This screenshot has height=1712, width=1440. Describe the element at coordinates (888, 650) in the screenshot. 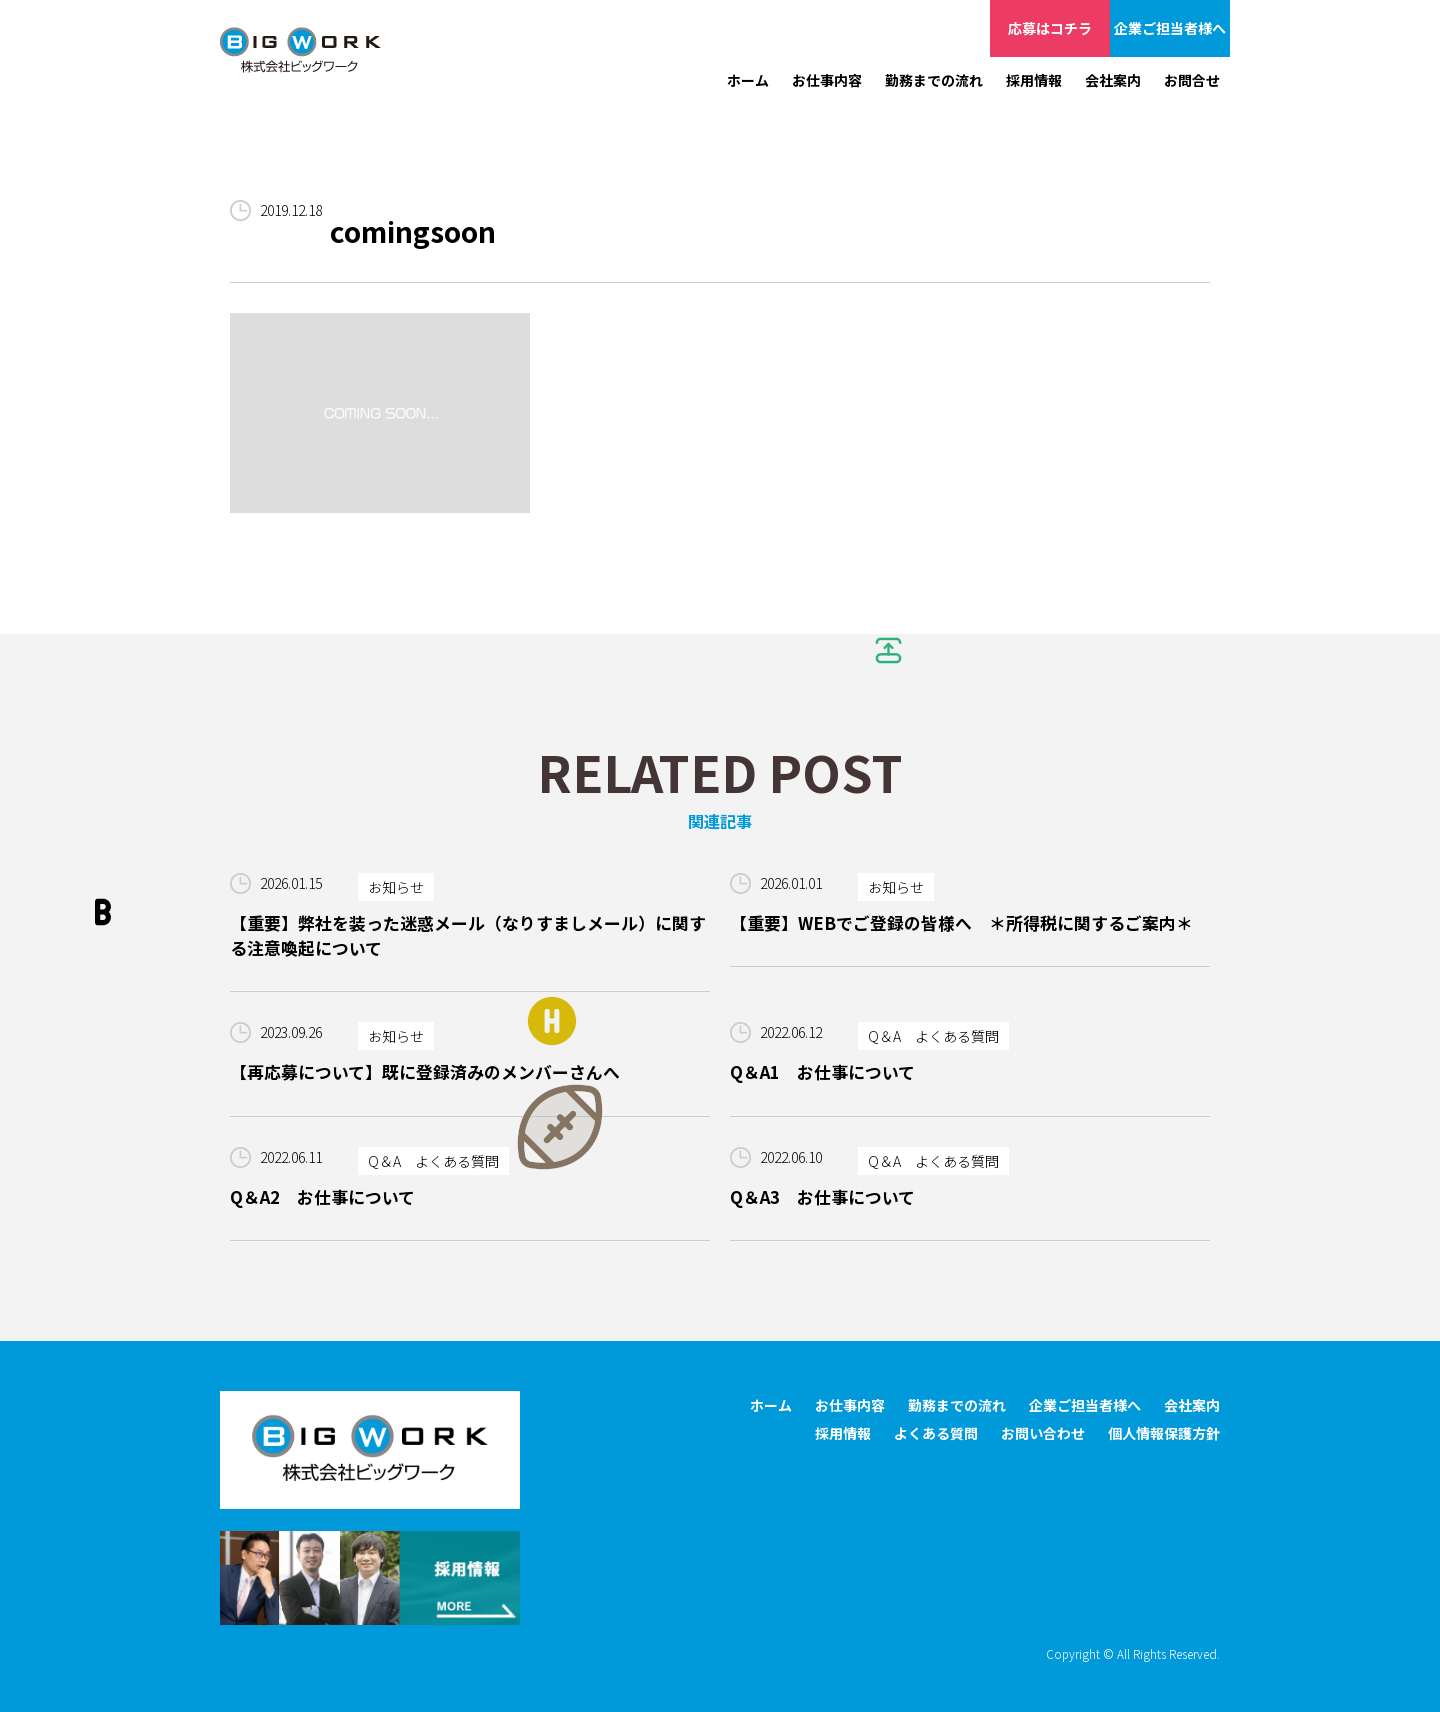

I see `move element to top layer` at that location.